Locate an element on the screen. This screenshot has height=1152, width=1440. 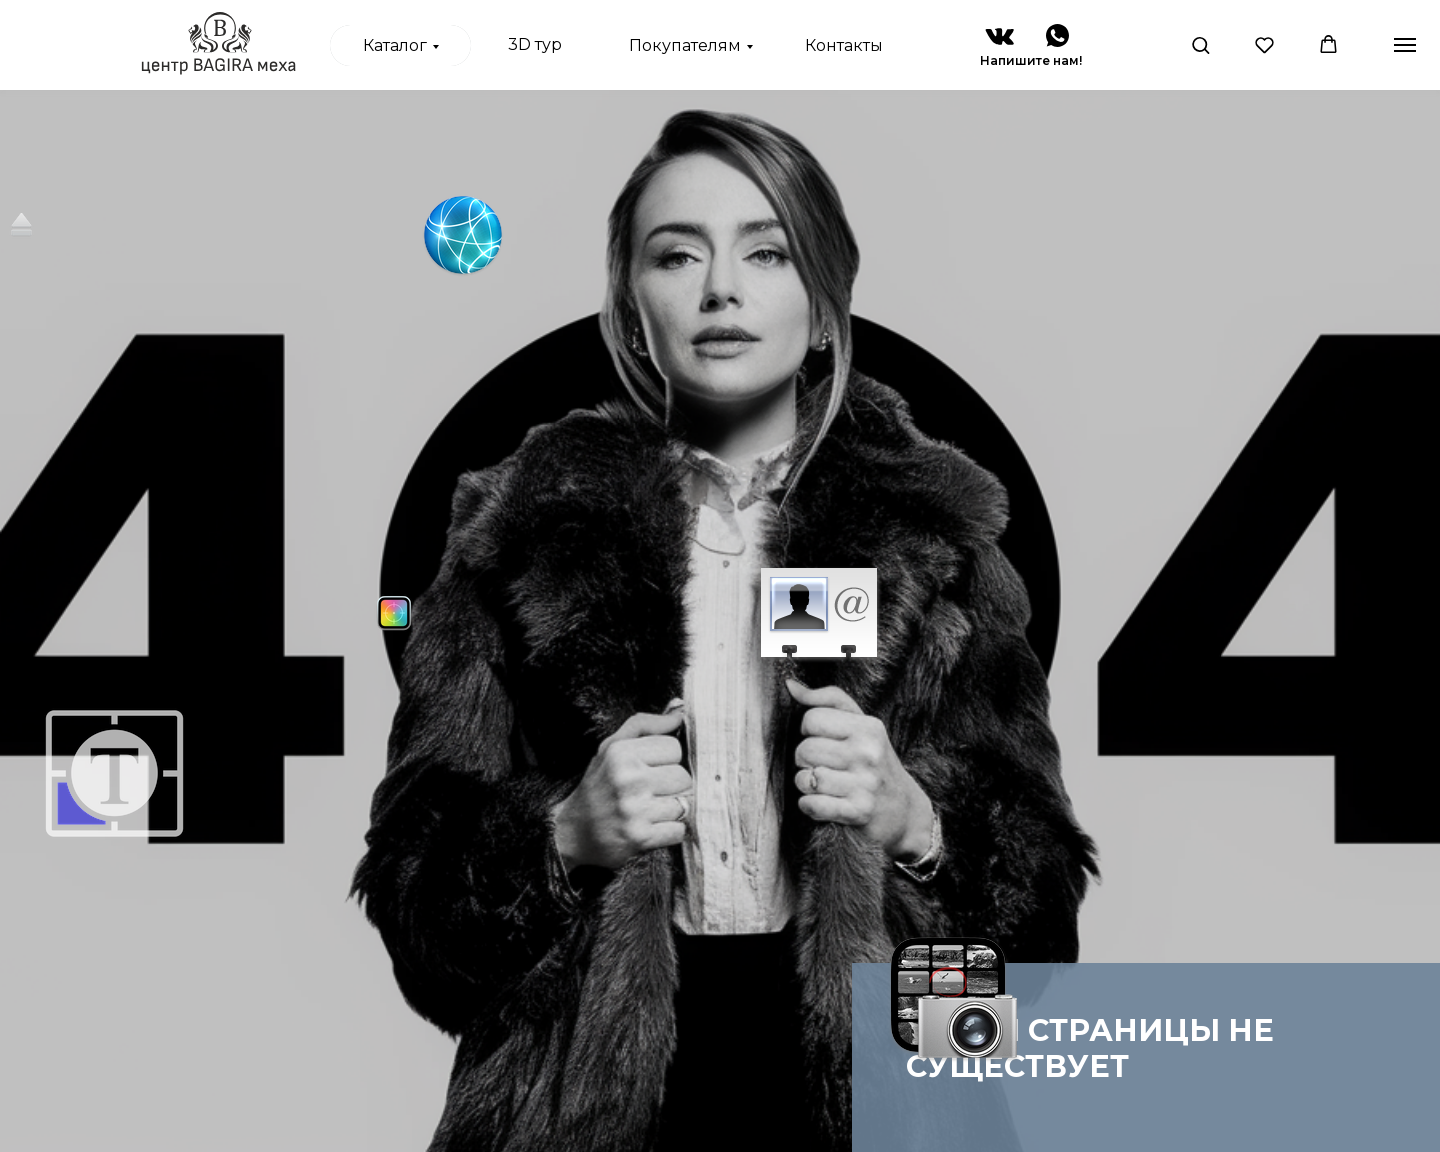
open contacts app is located at coordinates (819, 613).